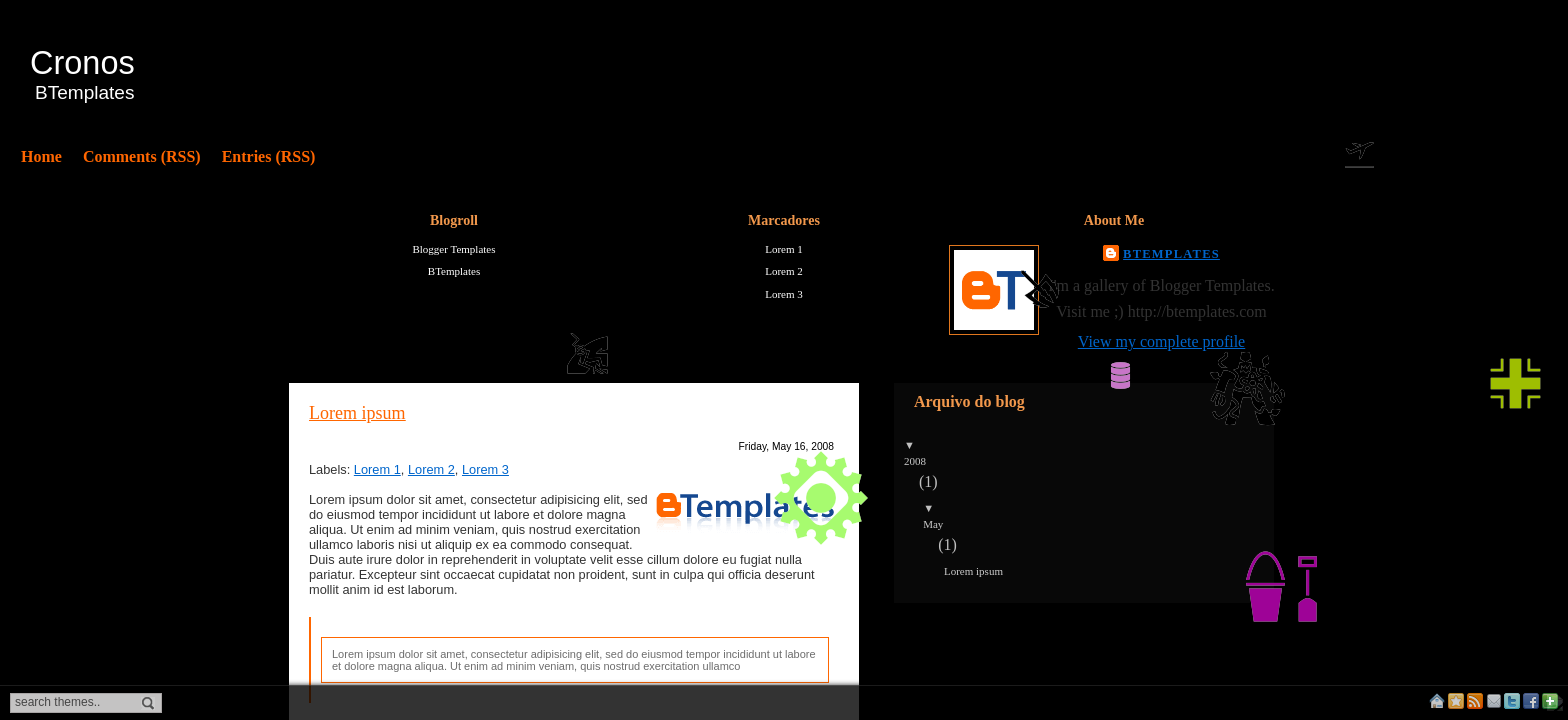  What do you see at coordinates (1359, 154) in the screenshot?
I see `view departing flights` at bounding box center [1359, 154].